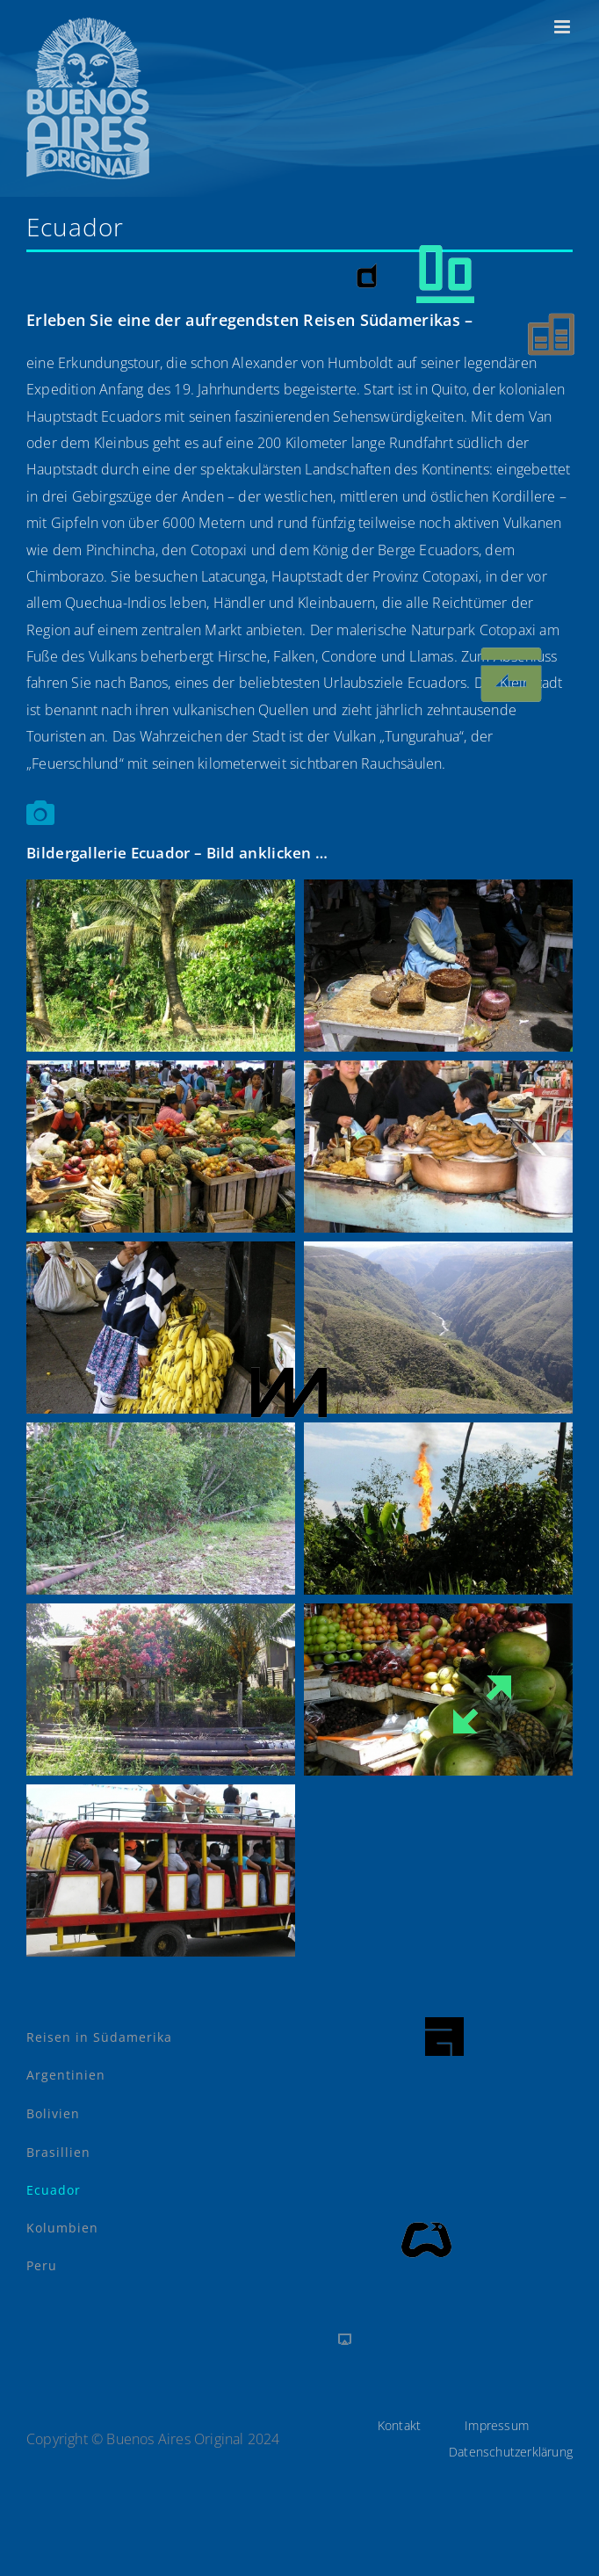 The width and height of the screenshot is (599, 2576). What do you see at coordinates (482, 1704) in the screenshot?
I see `expand content to fullscreen` at bounding box center [482, 1704].